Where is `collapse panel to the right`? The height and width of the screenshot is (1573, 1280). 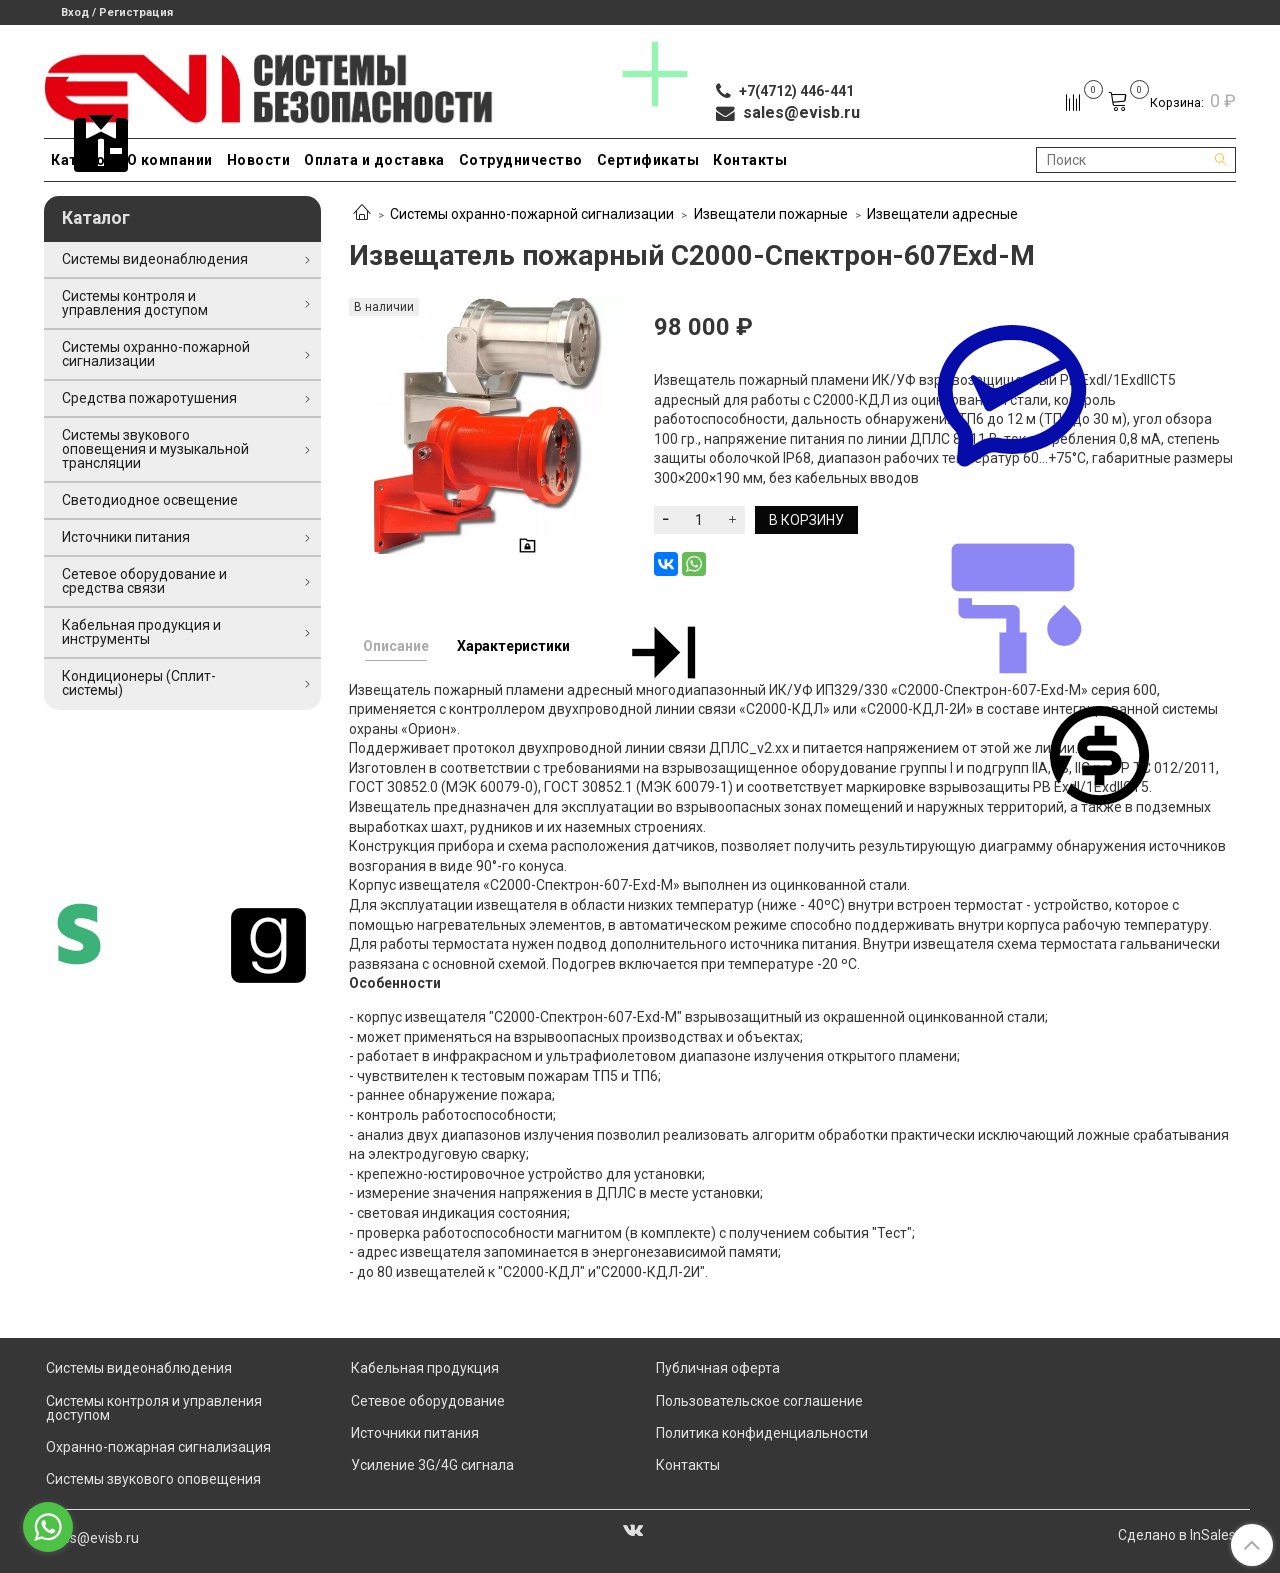
collapse panel to the right is located at coordinates (665, 652).